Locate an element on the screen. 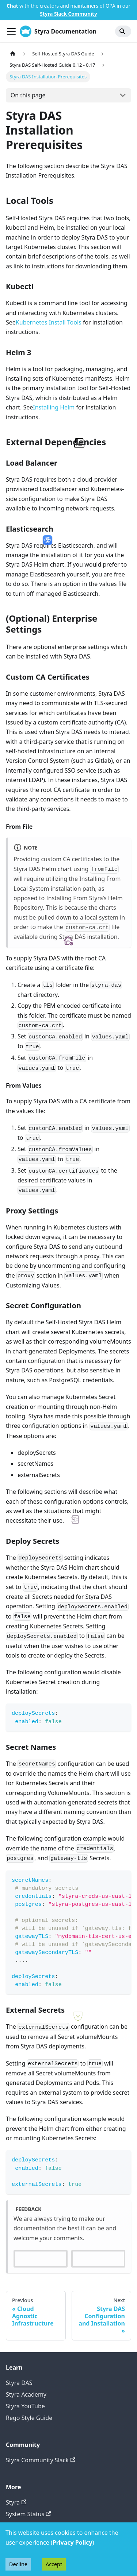  access web-based applications is located at coordinates (47, 540).